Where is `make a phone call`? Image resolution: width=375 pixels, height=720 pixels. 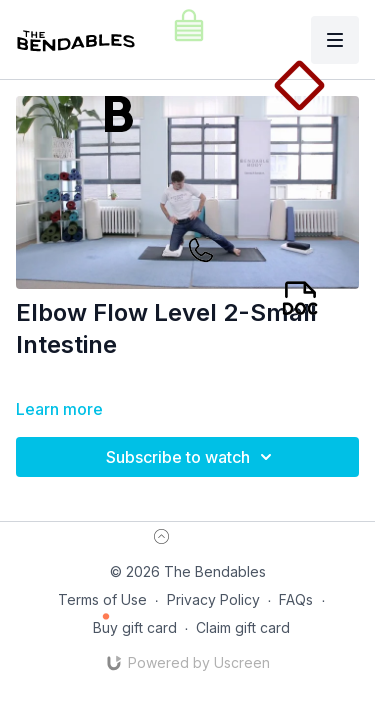
make a phone call is located at coordinates (200, 250).